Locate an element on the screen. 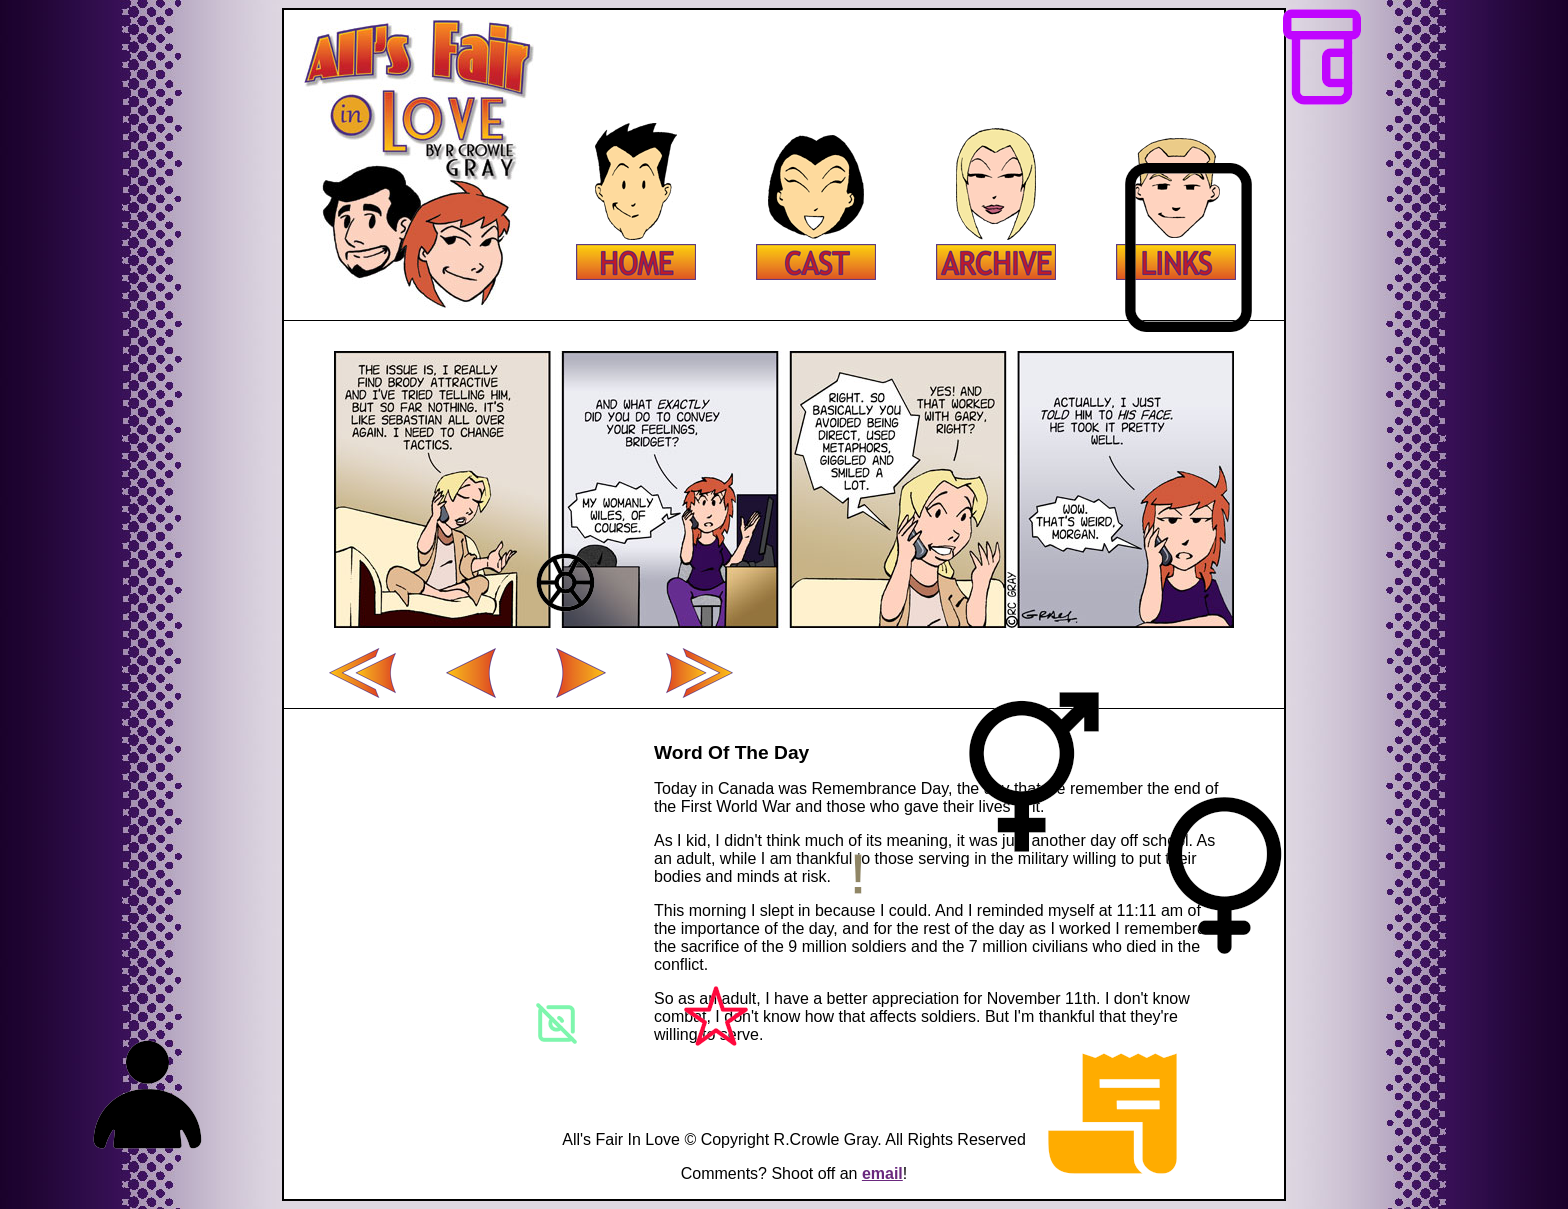 This screenshot has height=1209, width=1568. disable mask or overlay effect is located at coordinates (556, 1023).